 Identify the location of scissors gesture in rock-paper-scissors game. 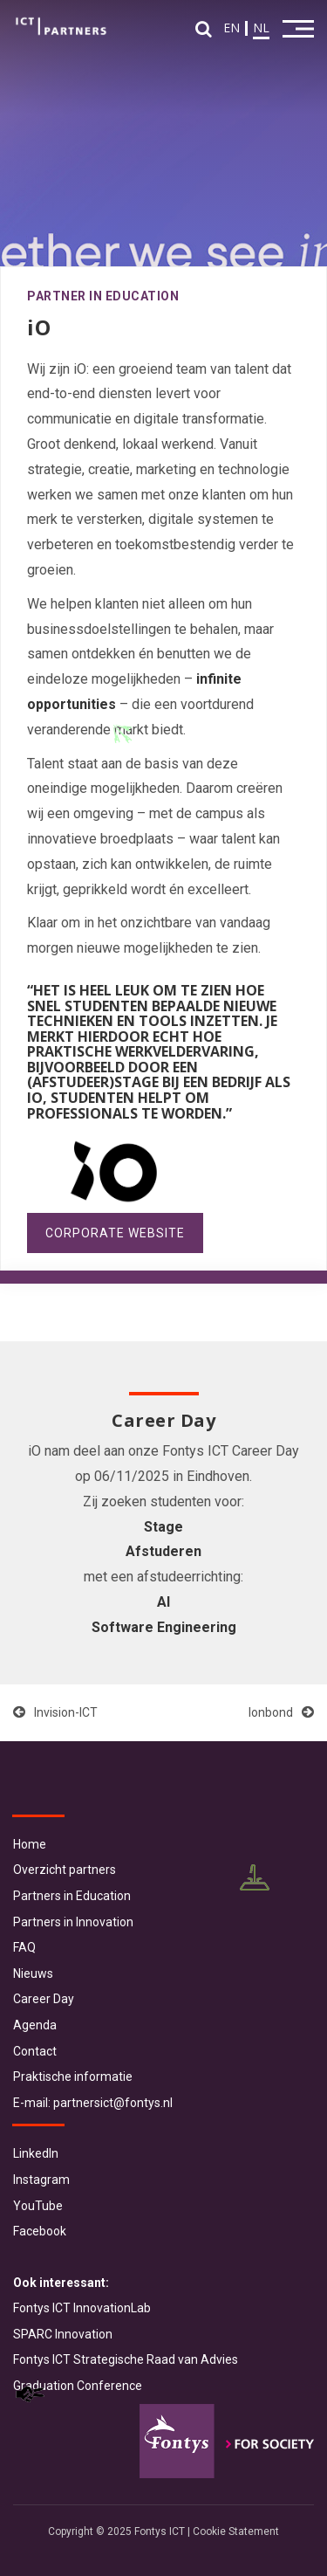
(31, 2393).